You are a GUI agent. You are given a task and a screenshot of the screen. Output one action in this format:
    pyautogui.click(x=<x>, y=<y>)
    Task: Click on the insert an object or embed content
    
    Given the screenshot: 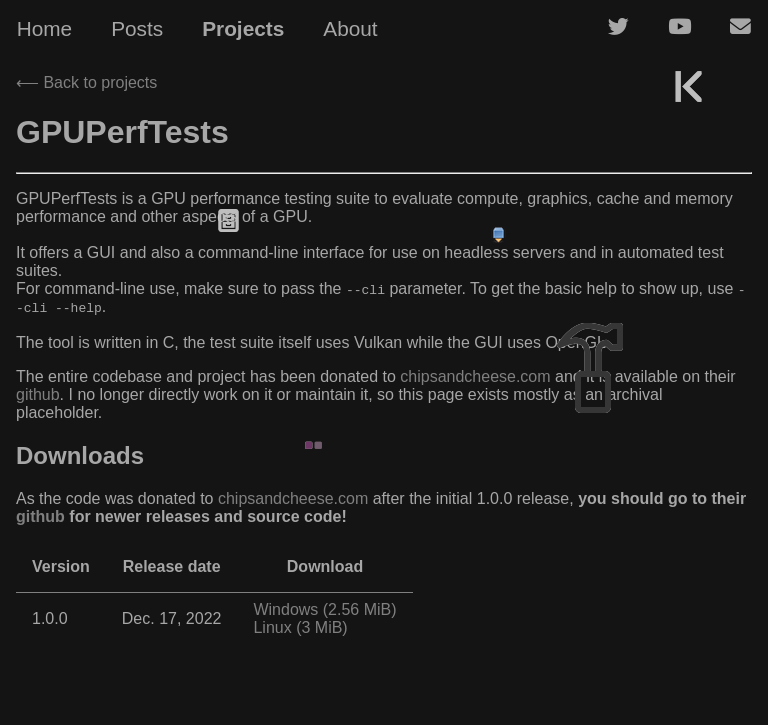 What is the action you would take?
    pyautogui.click(x=498, y=235)
    